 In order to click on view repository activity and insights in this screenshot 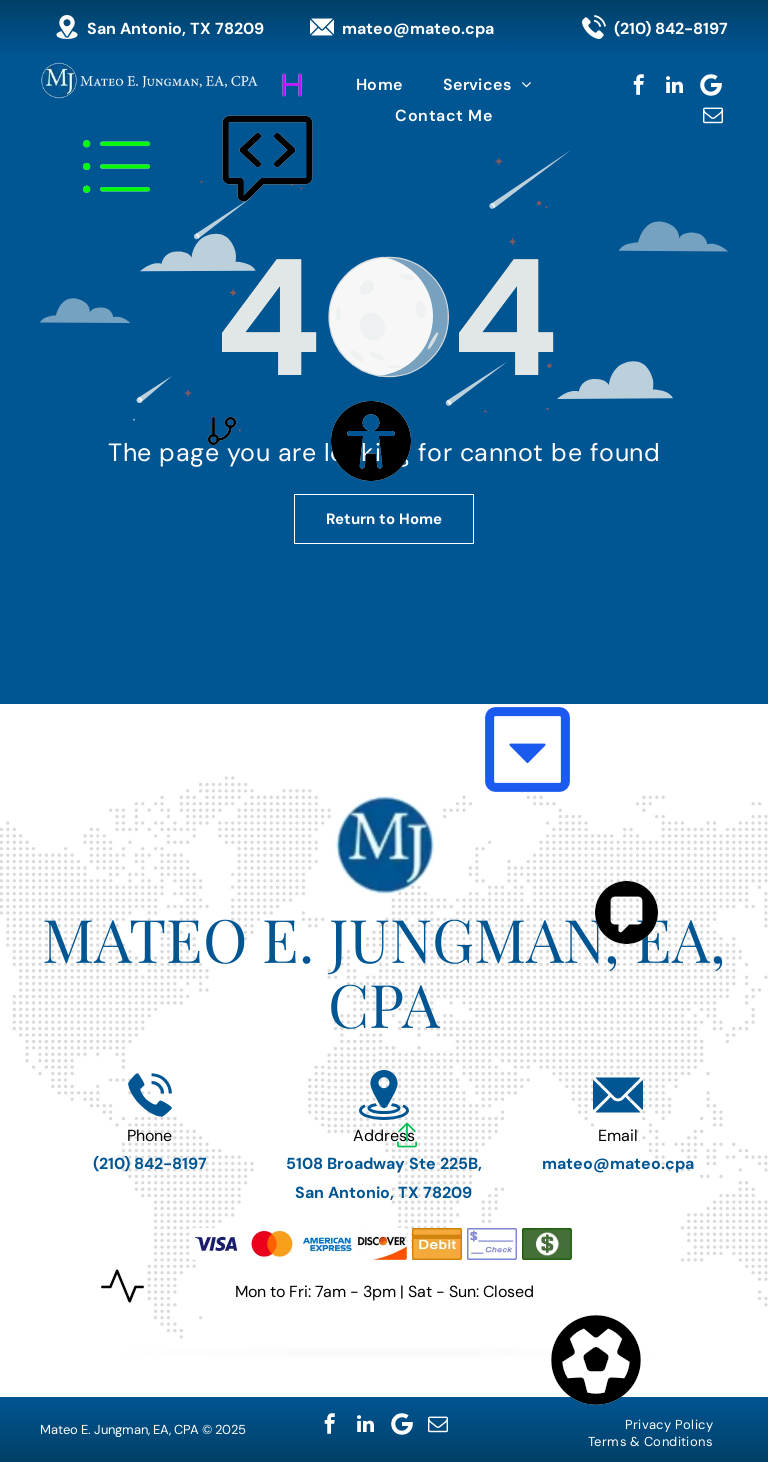, I will do `click(122, 1286)`.